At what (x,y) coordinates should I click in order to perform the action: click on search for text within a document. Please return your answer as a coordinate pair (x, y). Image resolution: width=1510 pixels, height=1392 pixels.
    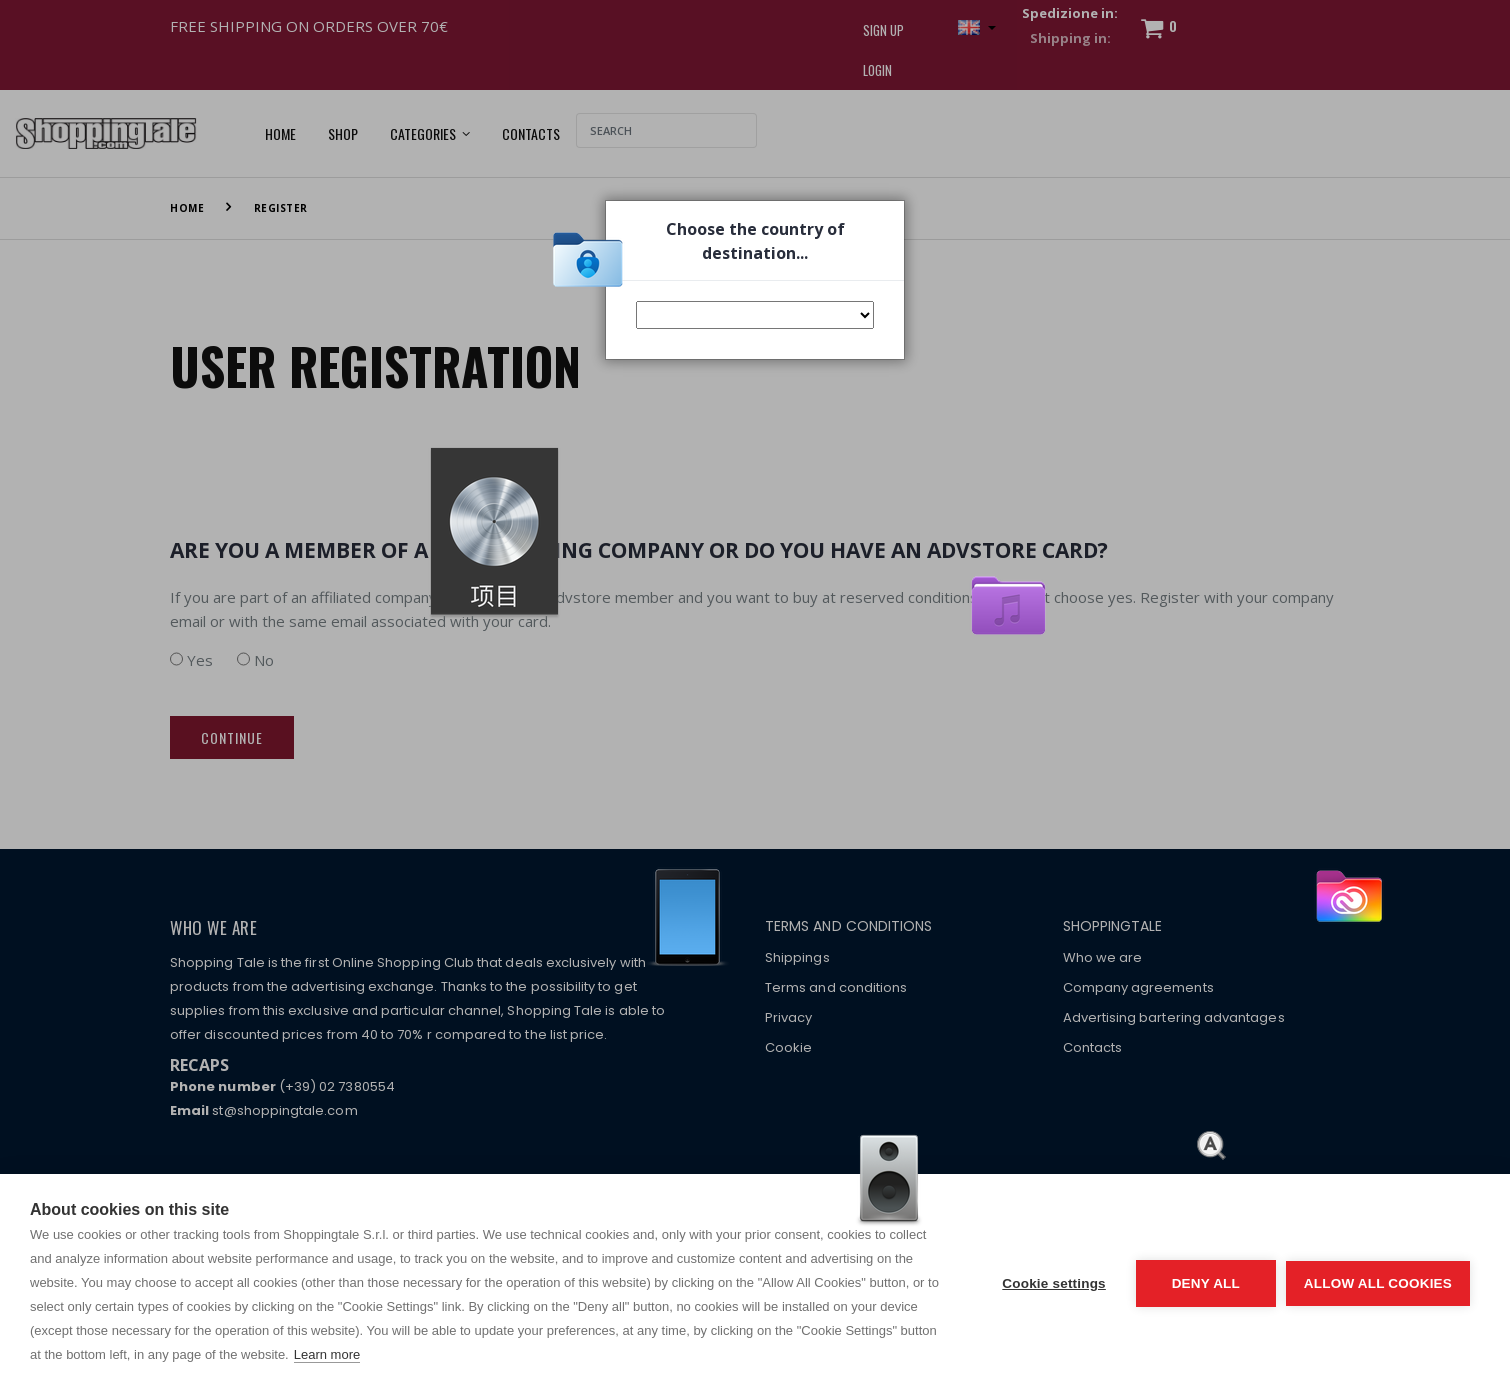
    Looking at the image, I should click on (1211, 1145).